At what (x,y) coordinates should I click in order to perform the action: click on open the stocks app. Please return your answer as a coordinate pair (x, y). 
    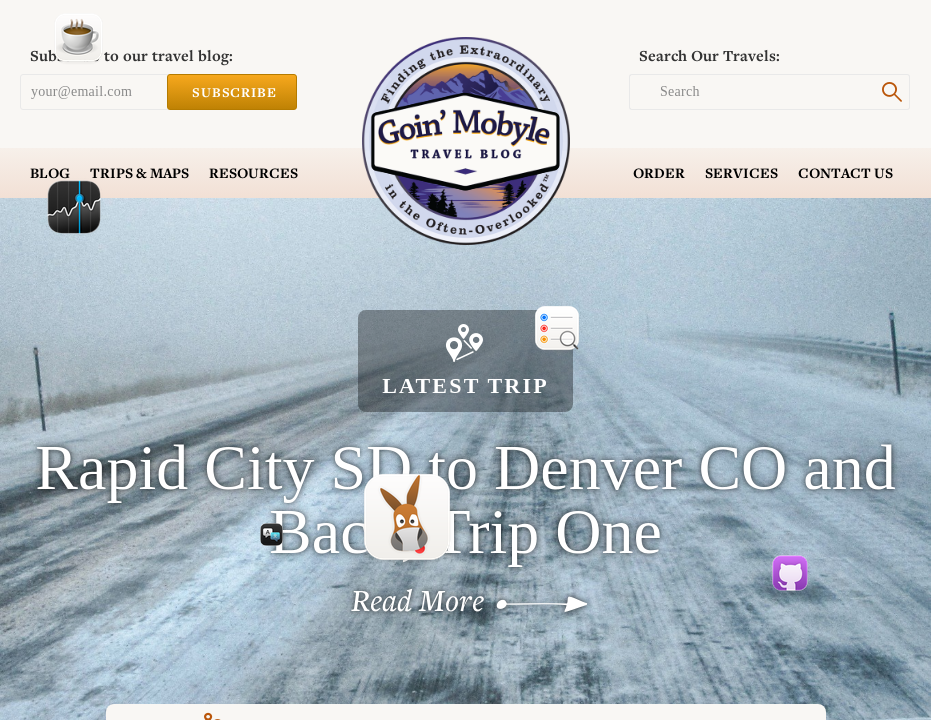
    Looking at the image, I should click on (74, 207).